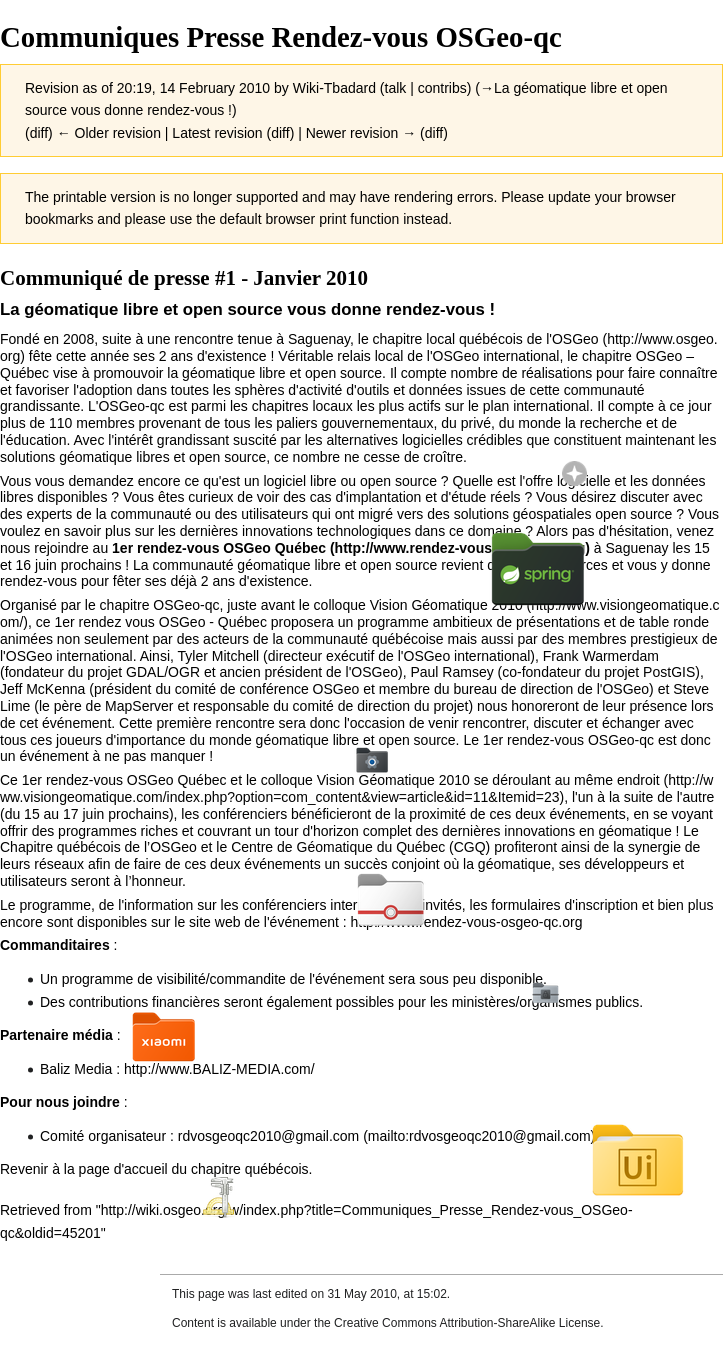 Image resolution: width=723 pixels, height=1349 pixels. What do you see at coordinates (372, 761) in the screenshot?
I see `access folder settings or preferences` at bounding box center [372, 761].